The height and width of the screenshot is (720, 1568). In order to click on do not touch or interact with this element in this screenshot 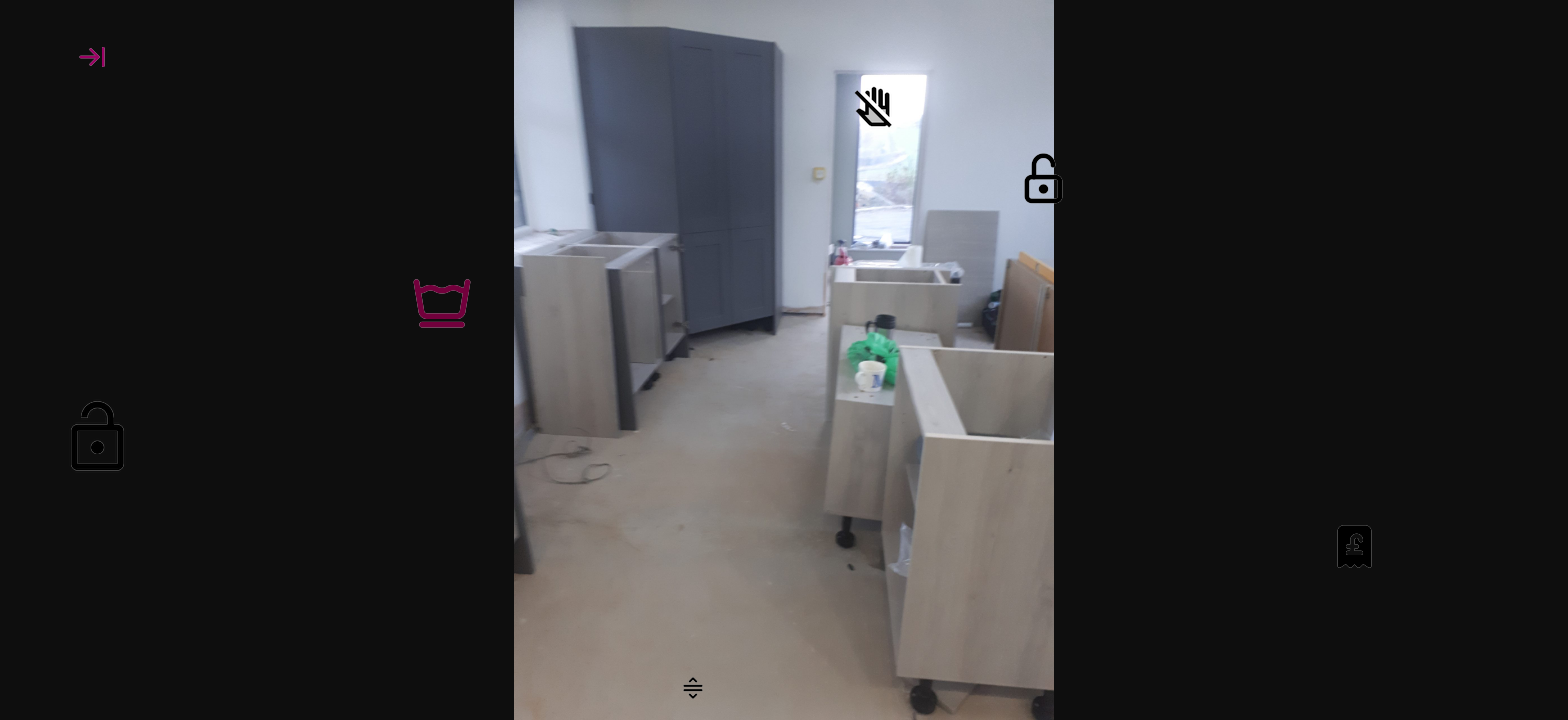, I will do `click(874, 107)`.